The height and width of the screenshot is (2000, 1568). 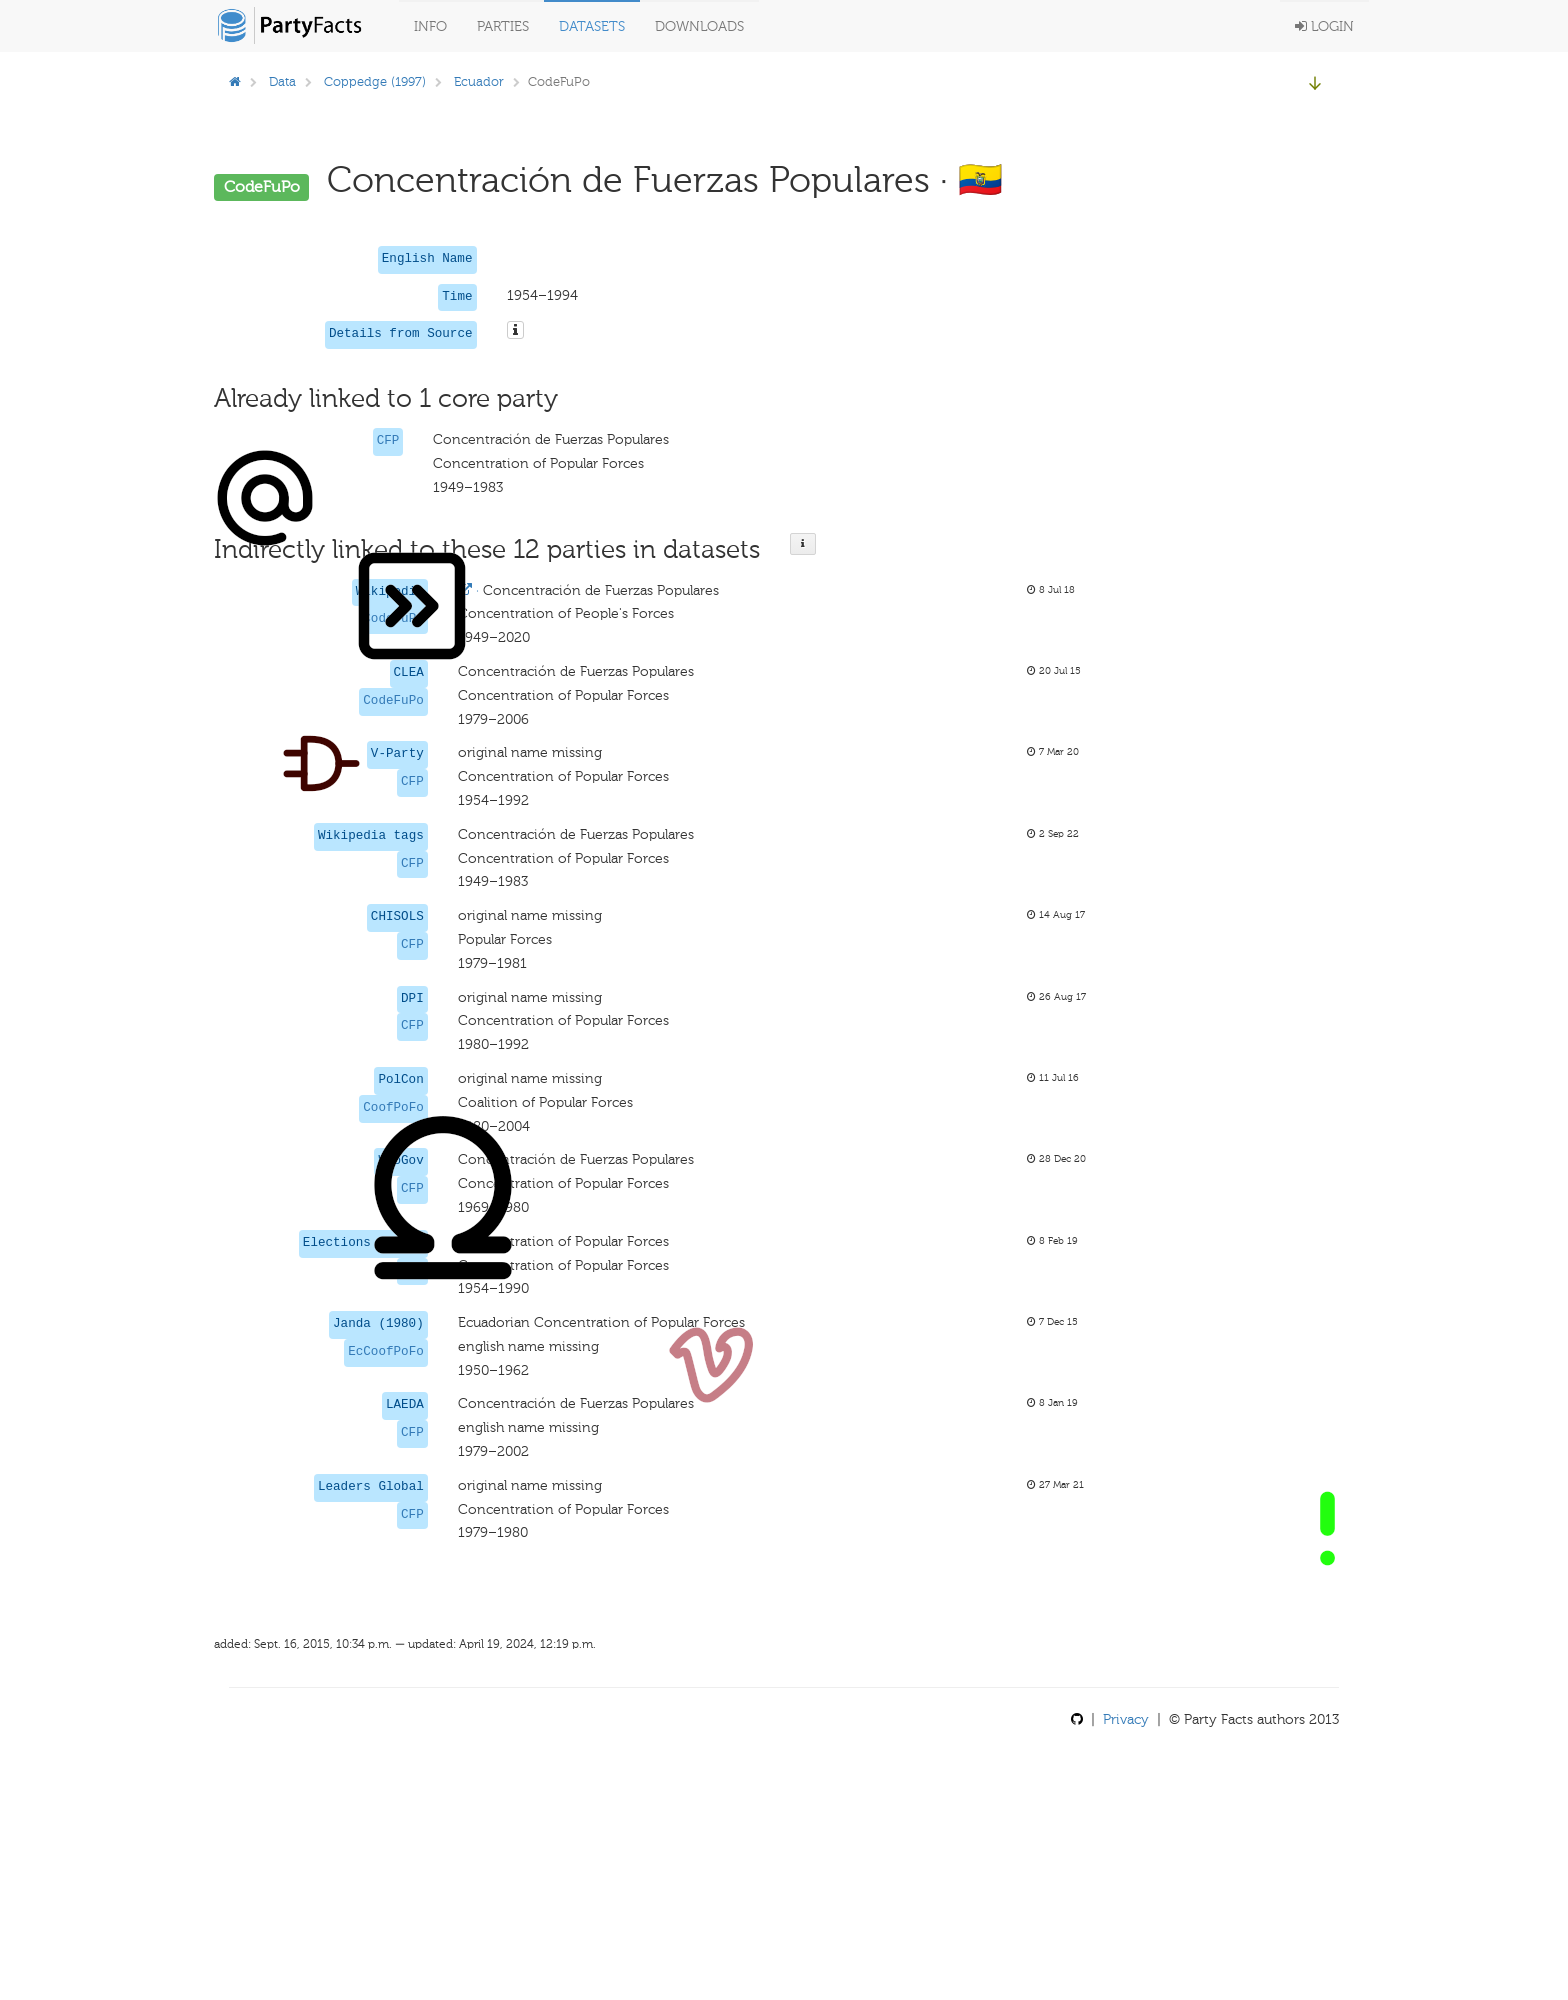 What do you see at coordinates (1327, 1528) in the screenshot?
I see `indicates a warning or alert requiring attention` at bounding box center [1327, 1528].